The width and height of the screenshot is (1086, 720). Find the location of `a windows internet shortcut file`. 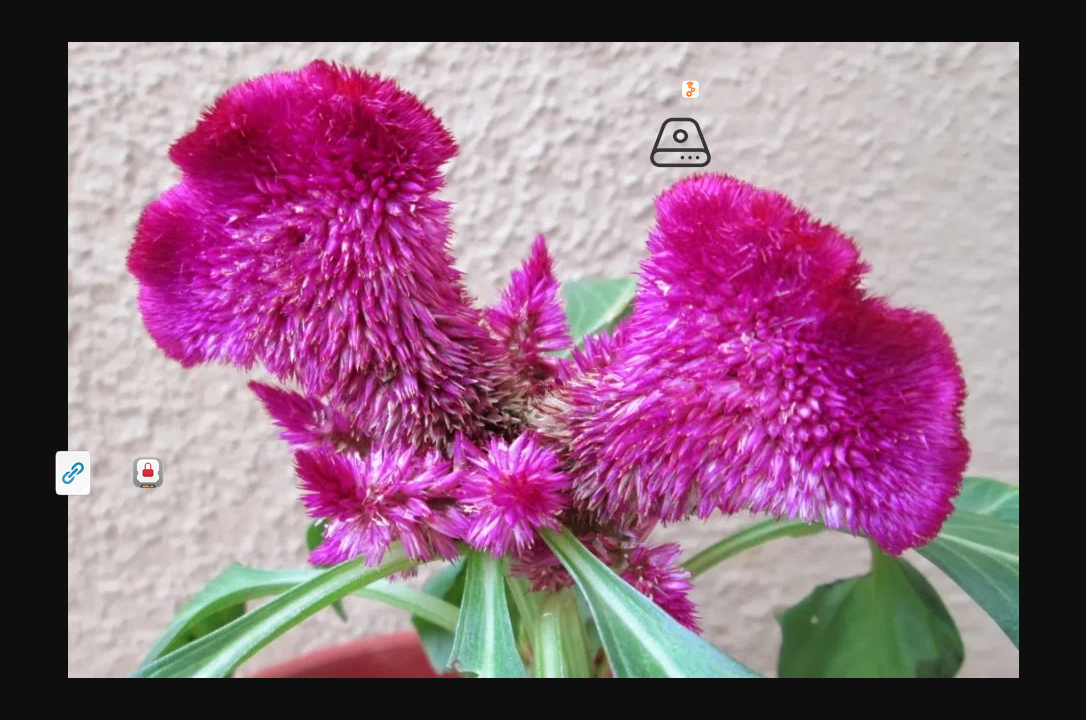

a windows internet shortcut file is located at coordinates (73, 473).